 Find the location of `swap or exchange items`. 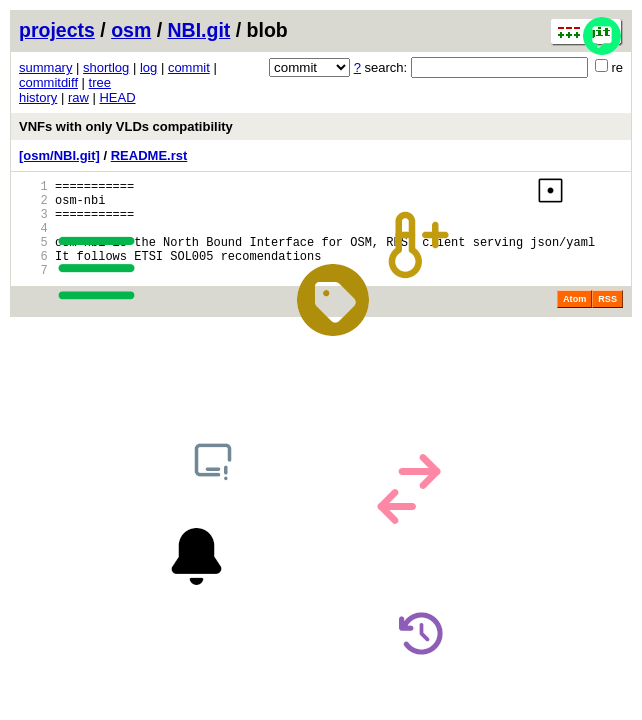

swap or exchange items is located at coordinates (409, 489).